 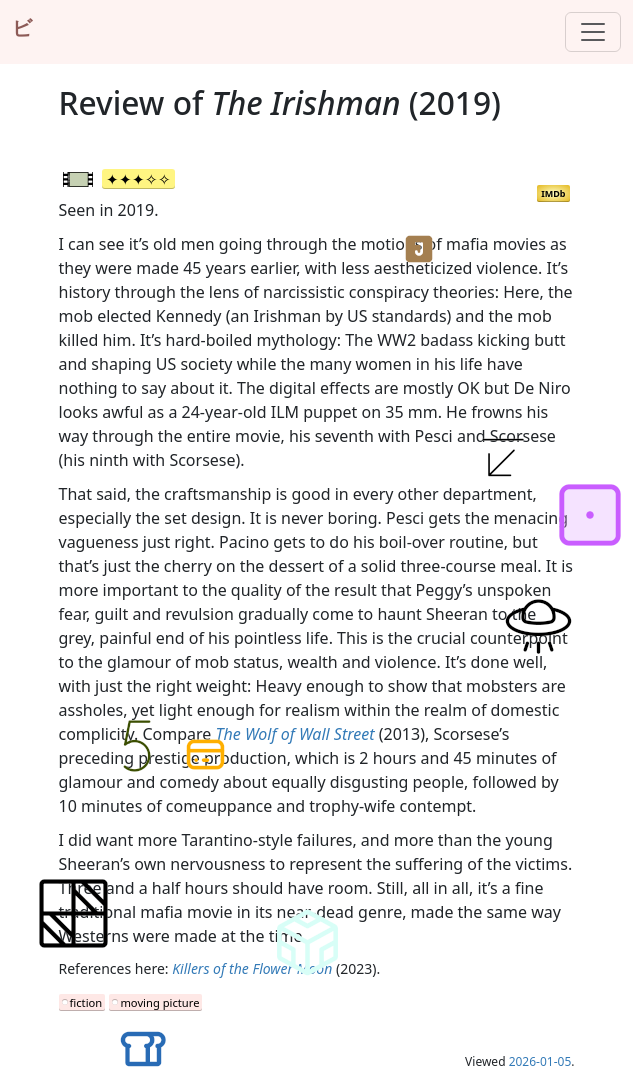 What do you see at coordinates (144, 1049) in the screenshot?
I see `access bakery or bread-related content` at bounding box center [144, 1049].